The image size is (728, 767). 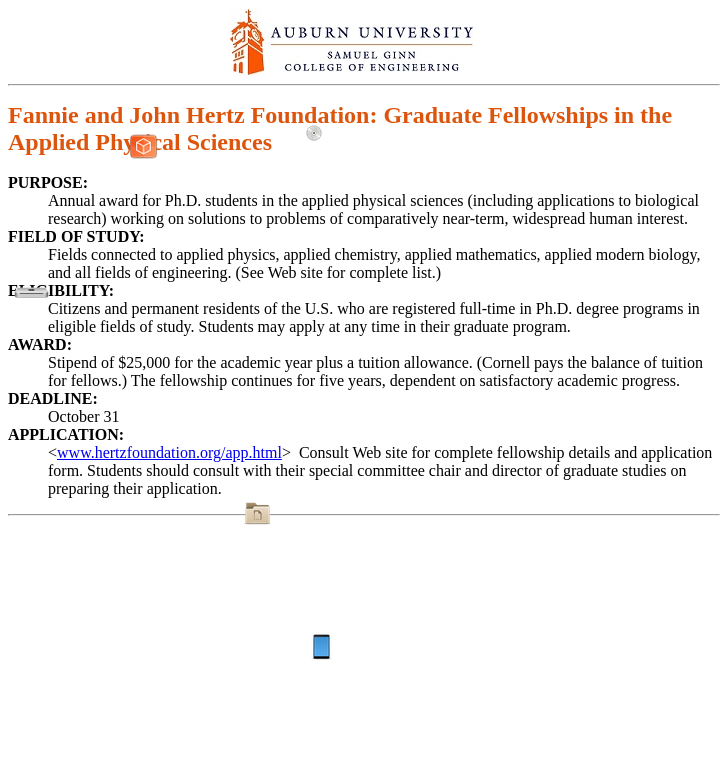 What do you see at coordinates (314, 133) in the screenshot?
I see `access cd/dvd drive` at bounding box center [314, 133].